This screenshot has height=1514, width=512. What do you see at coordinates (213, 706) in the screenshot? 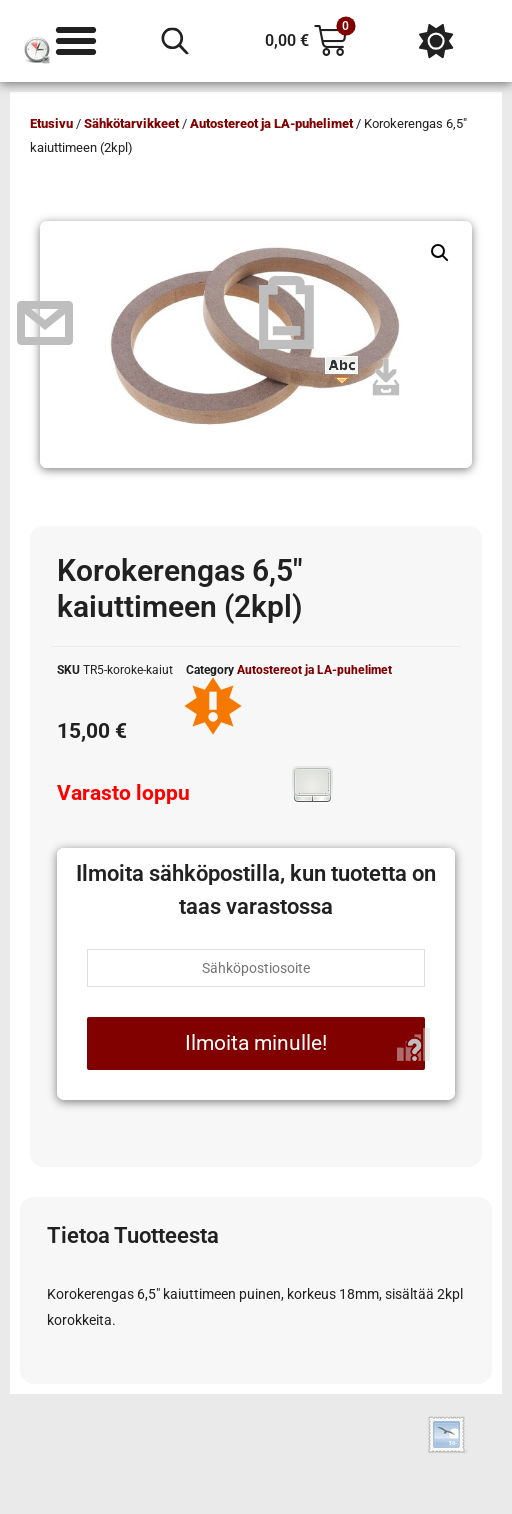
I see `indicates a critical software update is available` at bounding box center [213, 706].